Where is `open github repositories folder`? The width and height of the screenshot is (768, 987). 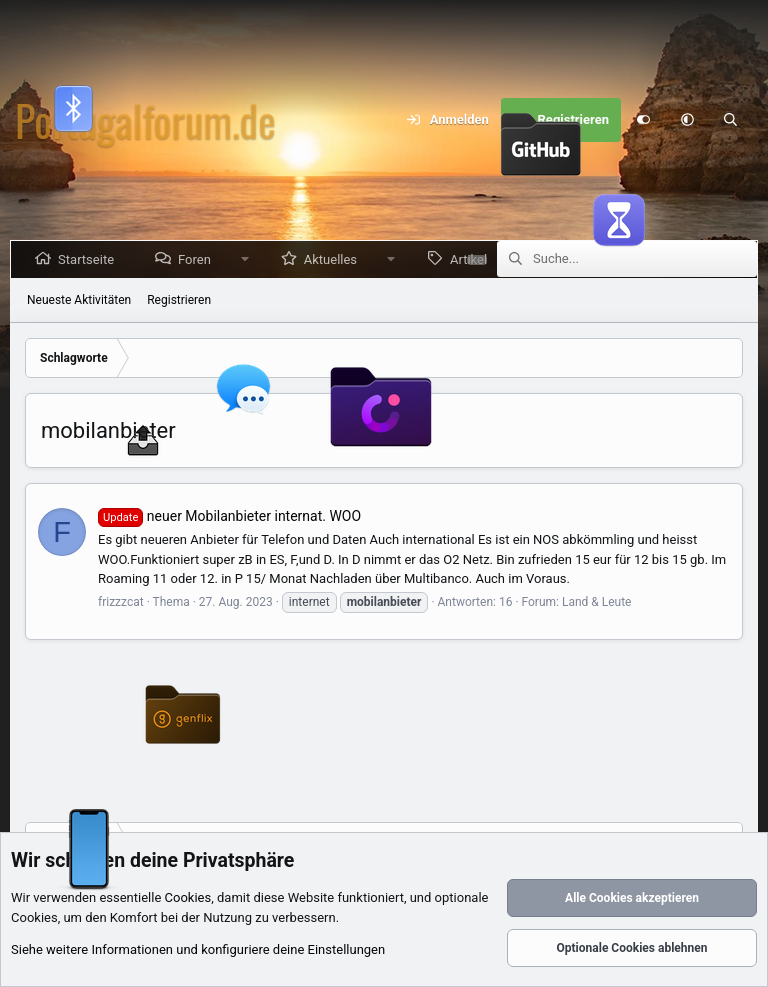
open github repositories folder is located at coordinates (540, 146).